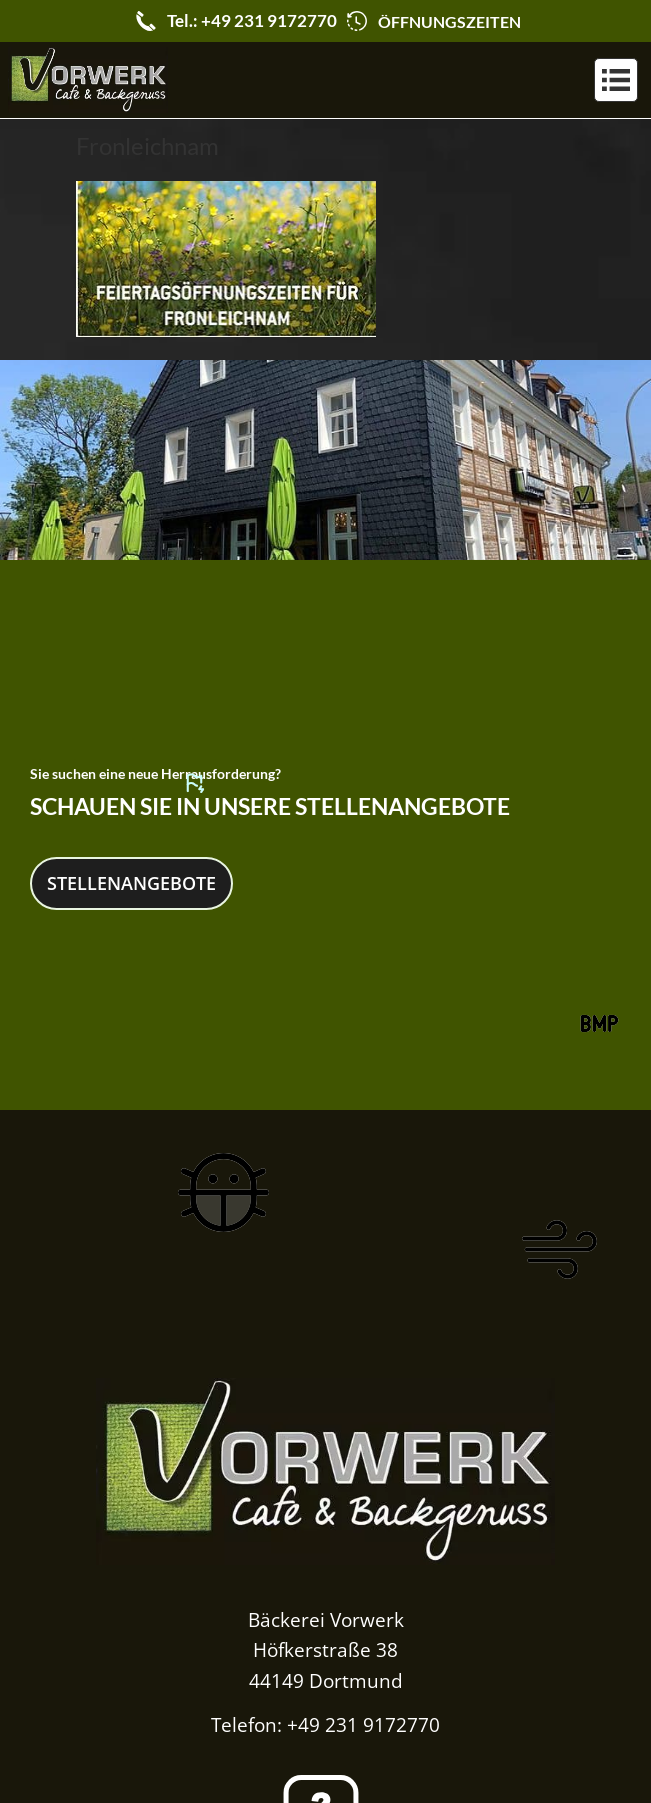 This screenshot has height=1803, width=651. What do you see at coordinates (559, 1249) in the screenshot?
I see `indicates current wind conditions` at bounding box center [559, 1249].